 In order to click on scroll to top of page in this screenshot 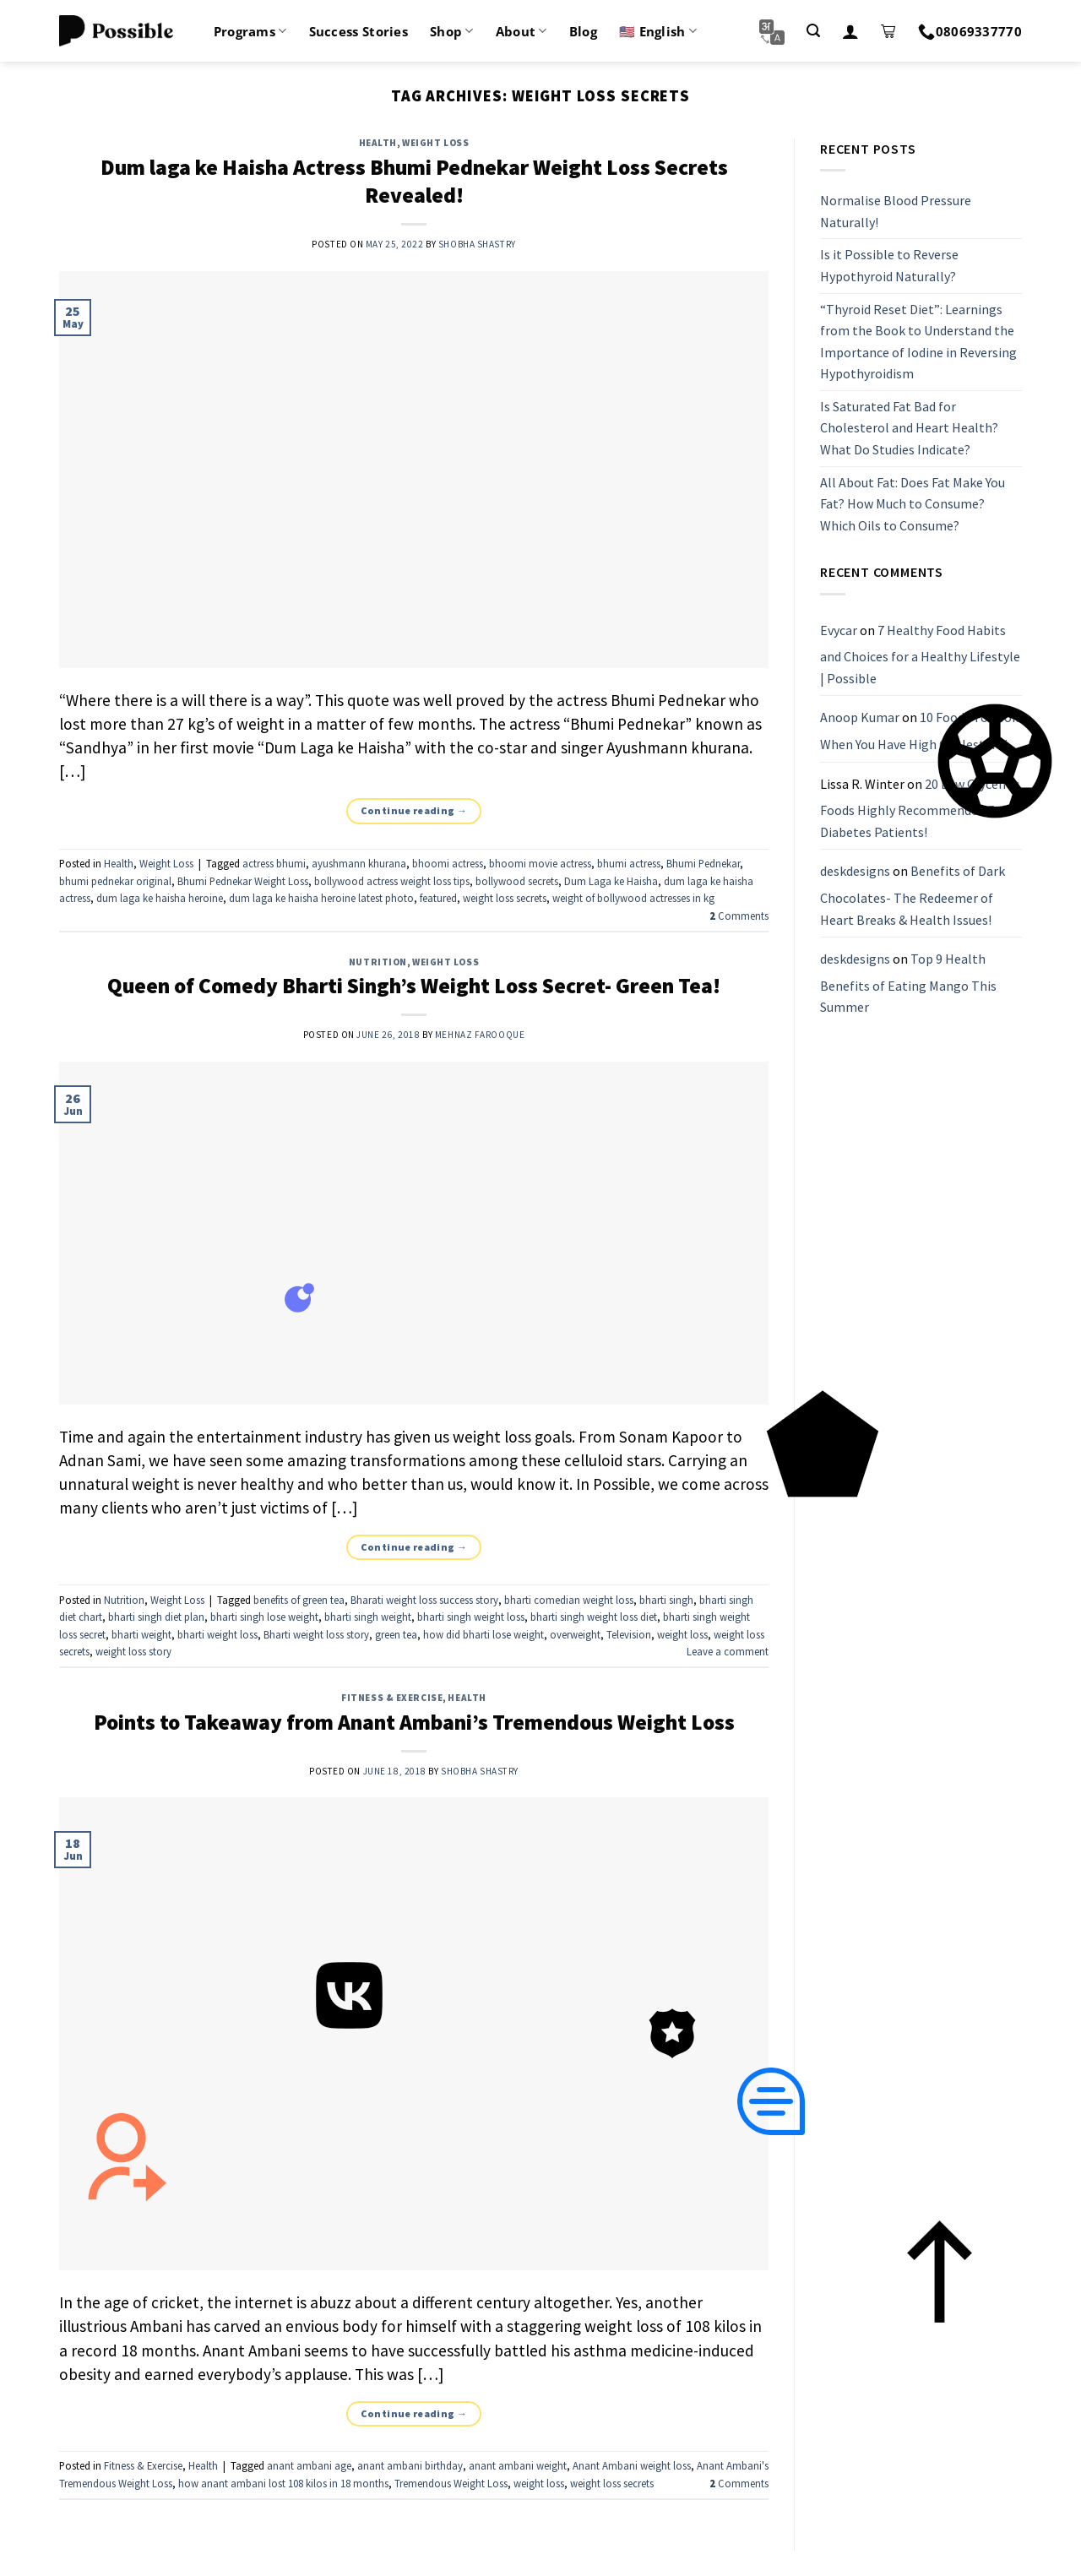, I will do `click(939, 2271)`.